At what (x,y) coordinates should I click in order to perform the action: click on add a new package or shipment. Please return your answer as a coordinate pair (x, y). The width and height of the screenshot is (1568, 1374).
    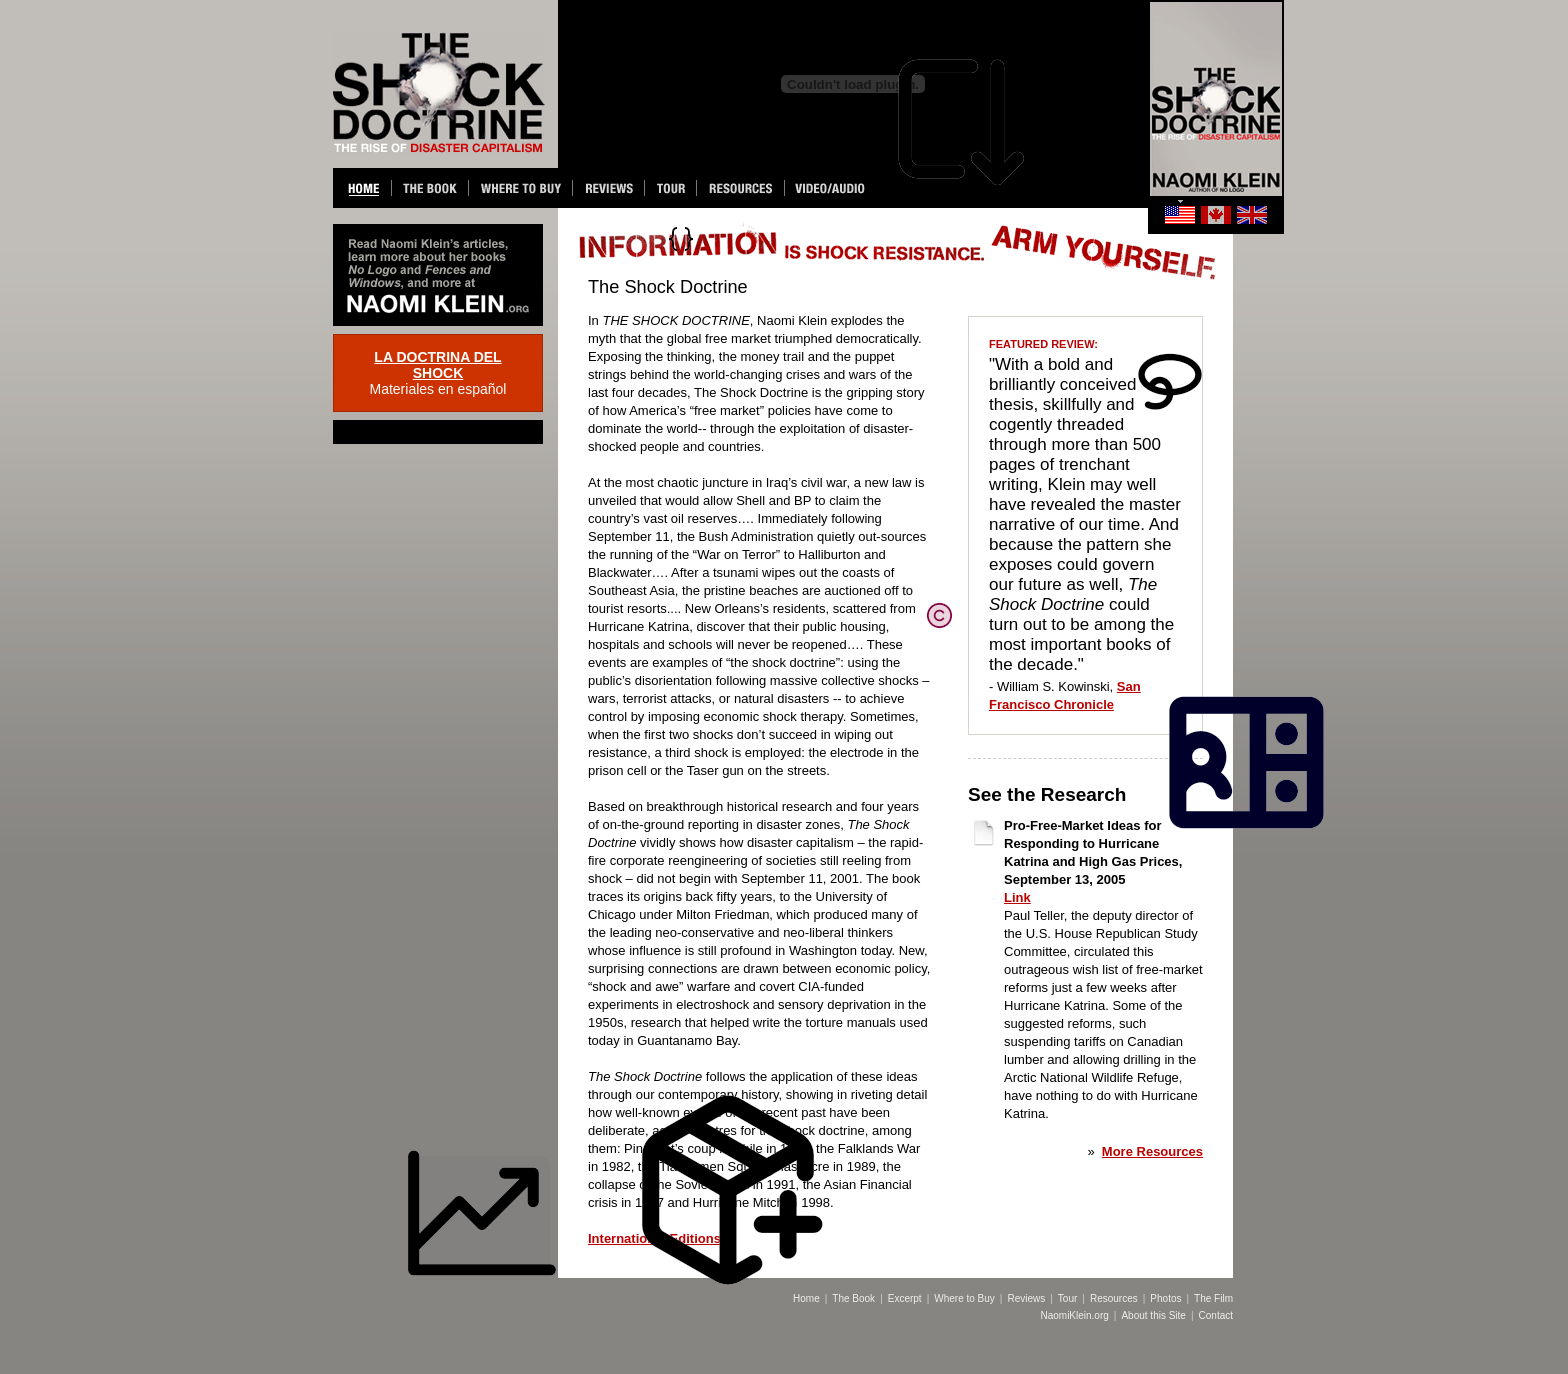
    Looking at the image, I should click on (728, 1190).